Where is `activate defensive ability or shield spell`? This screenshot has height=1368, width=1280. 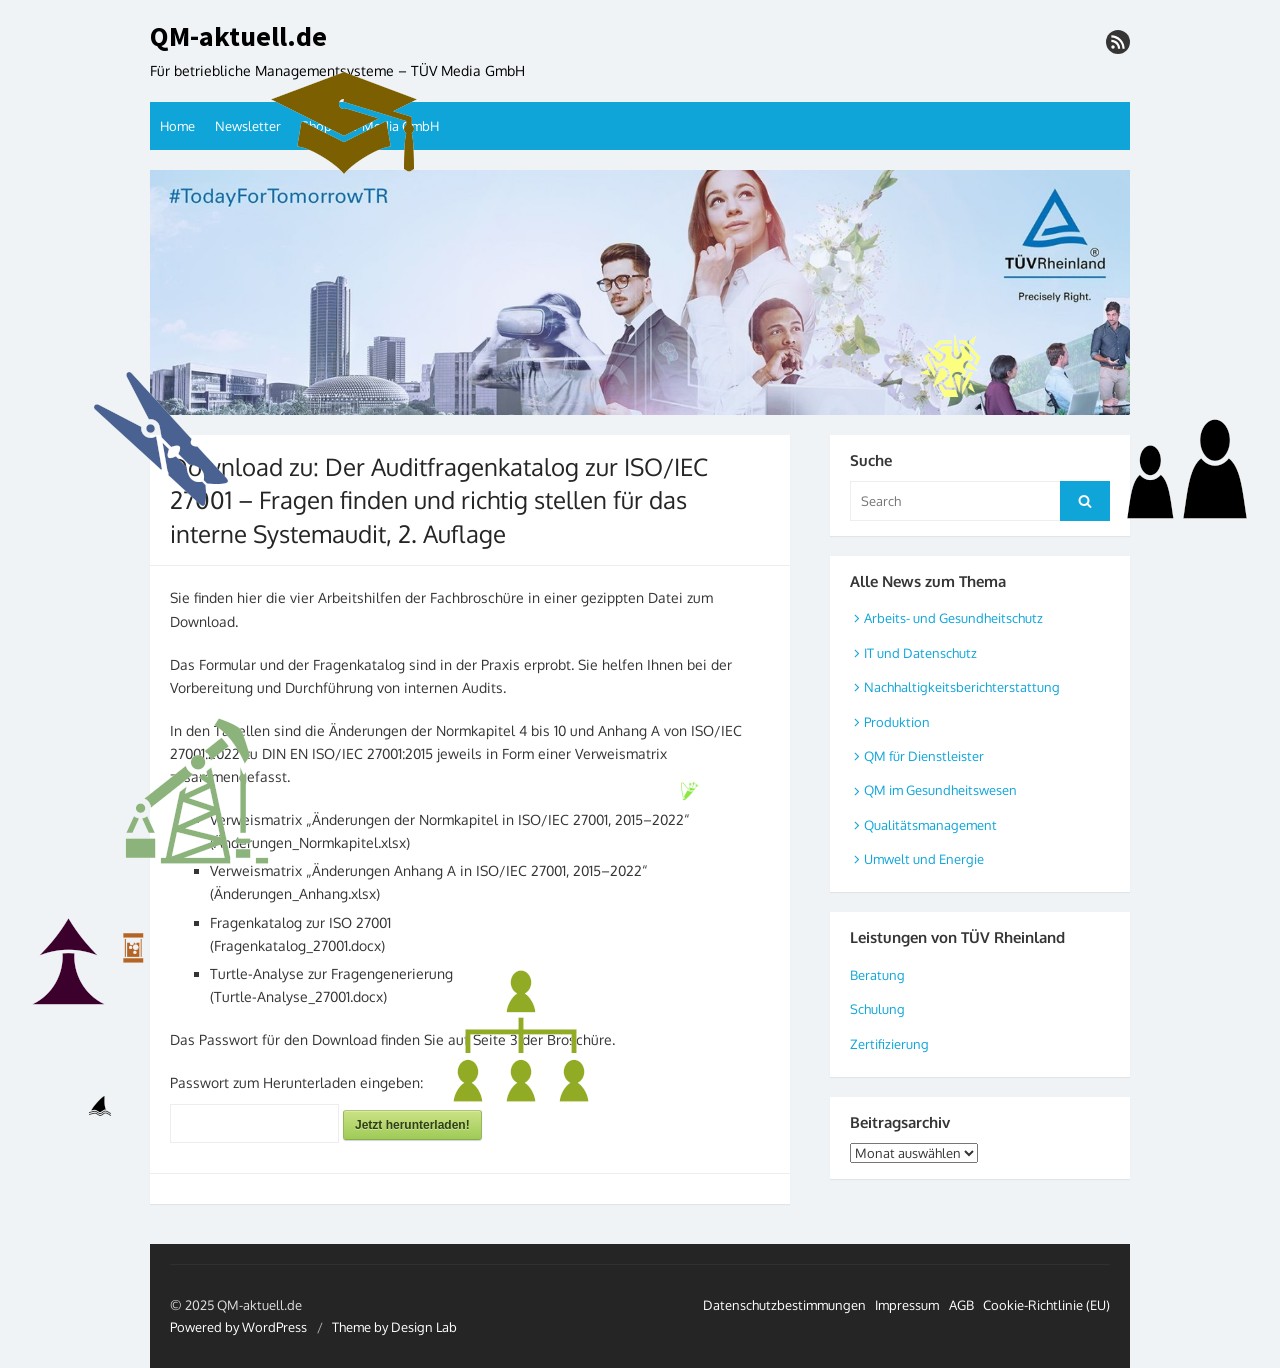 activate defensive ability or shield spell is located at coordinates (952, 366).